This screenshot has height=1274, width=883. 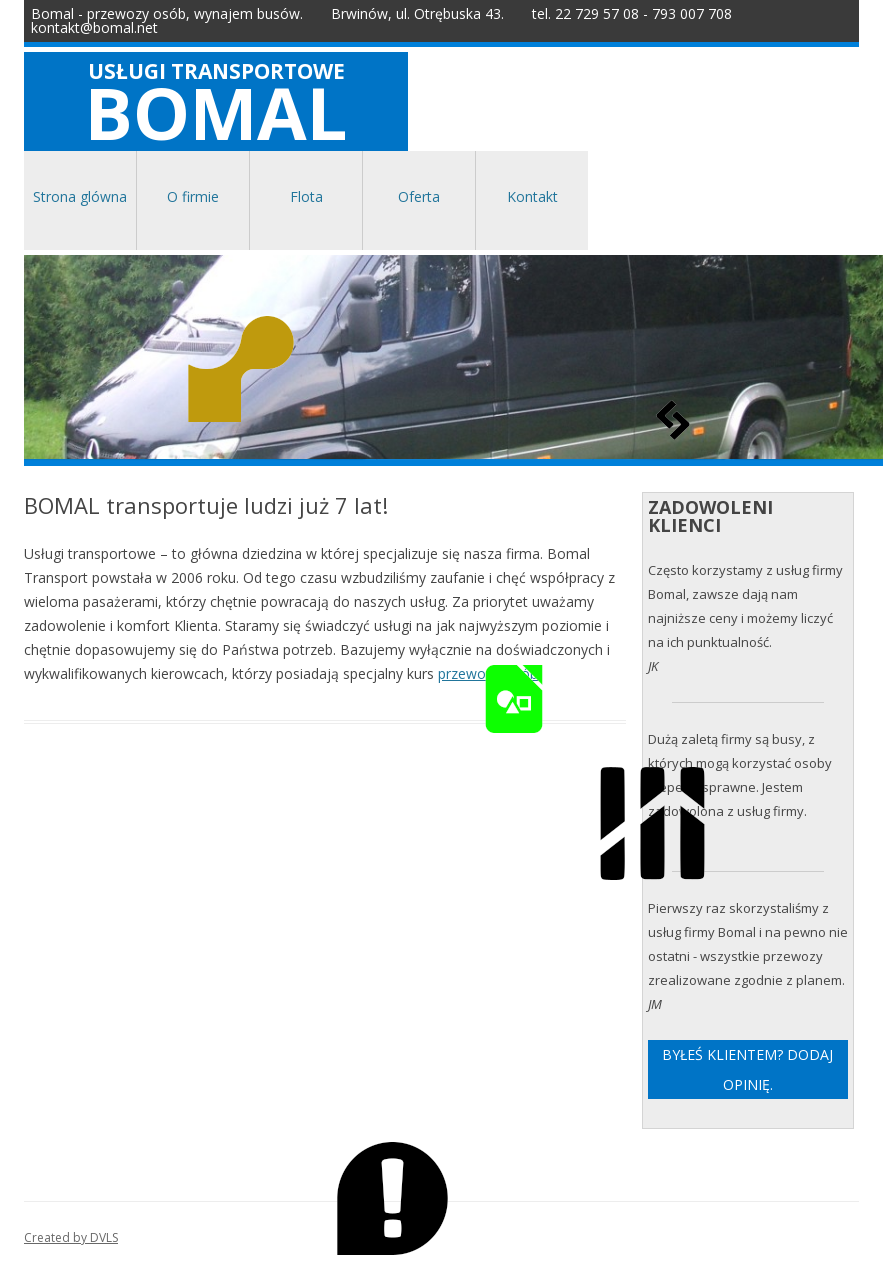 What do you see at coordinates (673, 420) in the screenshot?
I see `visit sitepoint website or resources` at bounding box center [673, 420].